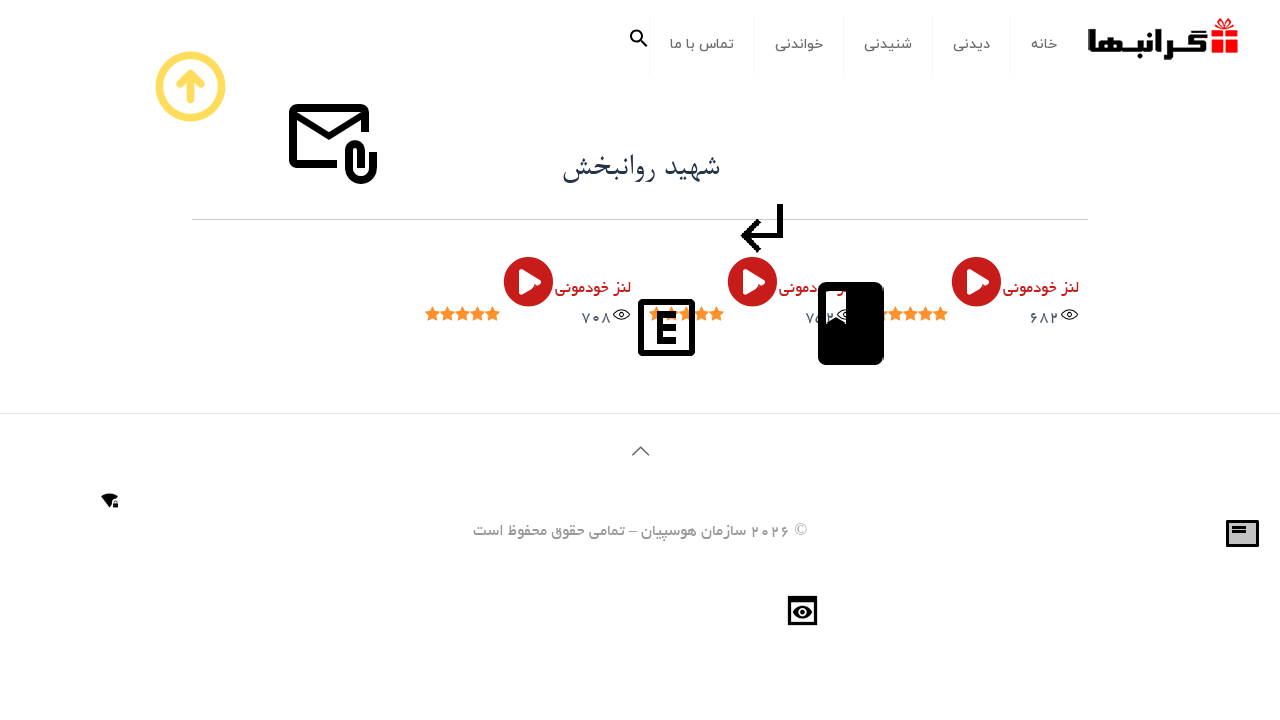 This screenshot has height=720, width=1280. I want to click on indicates explicit content warning, so click(666, 327).